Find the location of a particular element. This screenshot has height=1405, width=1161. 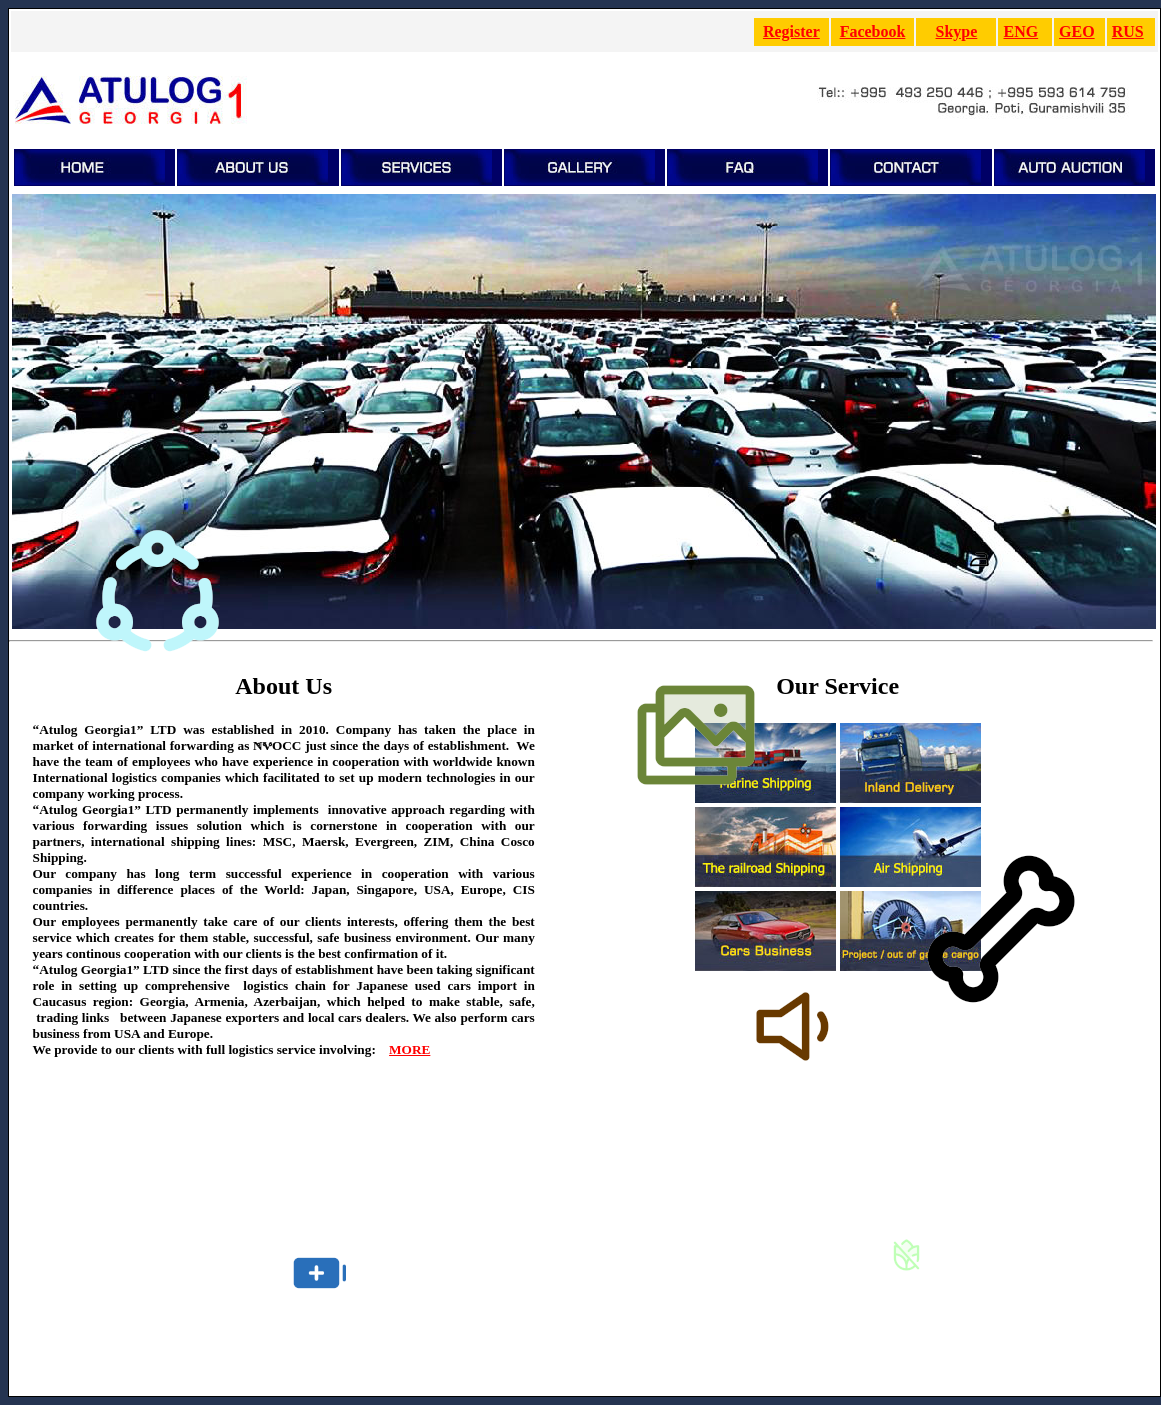

ubuntu operating system logo is located at coordinates (157, 591).